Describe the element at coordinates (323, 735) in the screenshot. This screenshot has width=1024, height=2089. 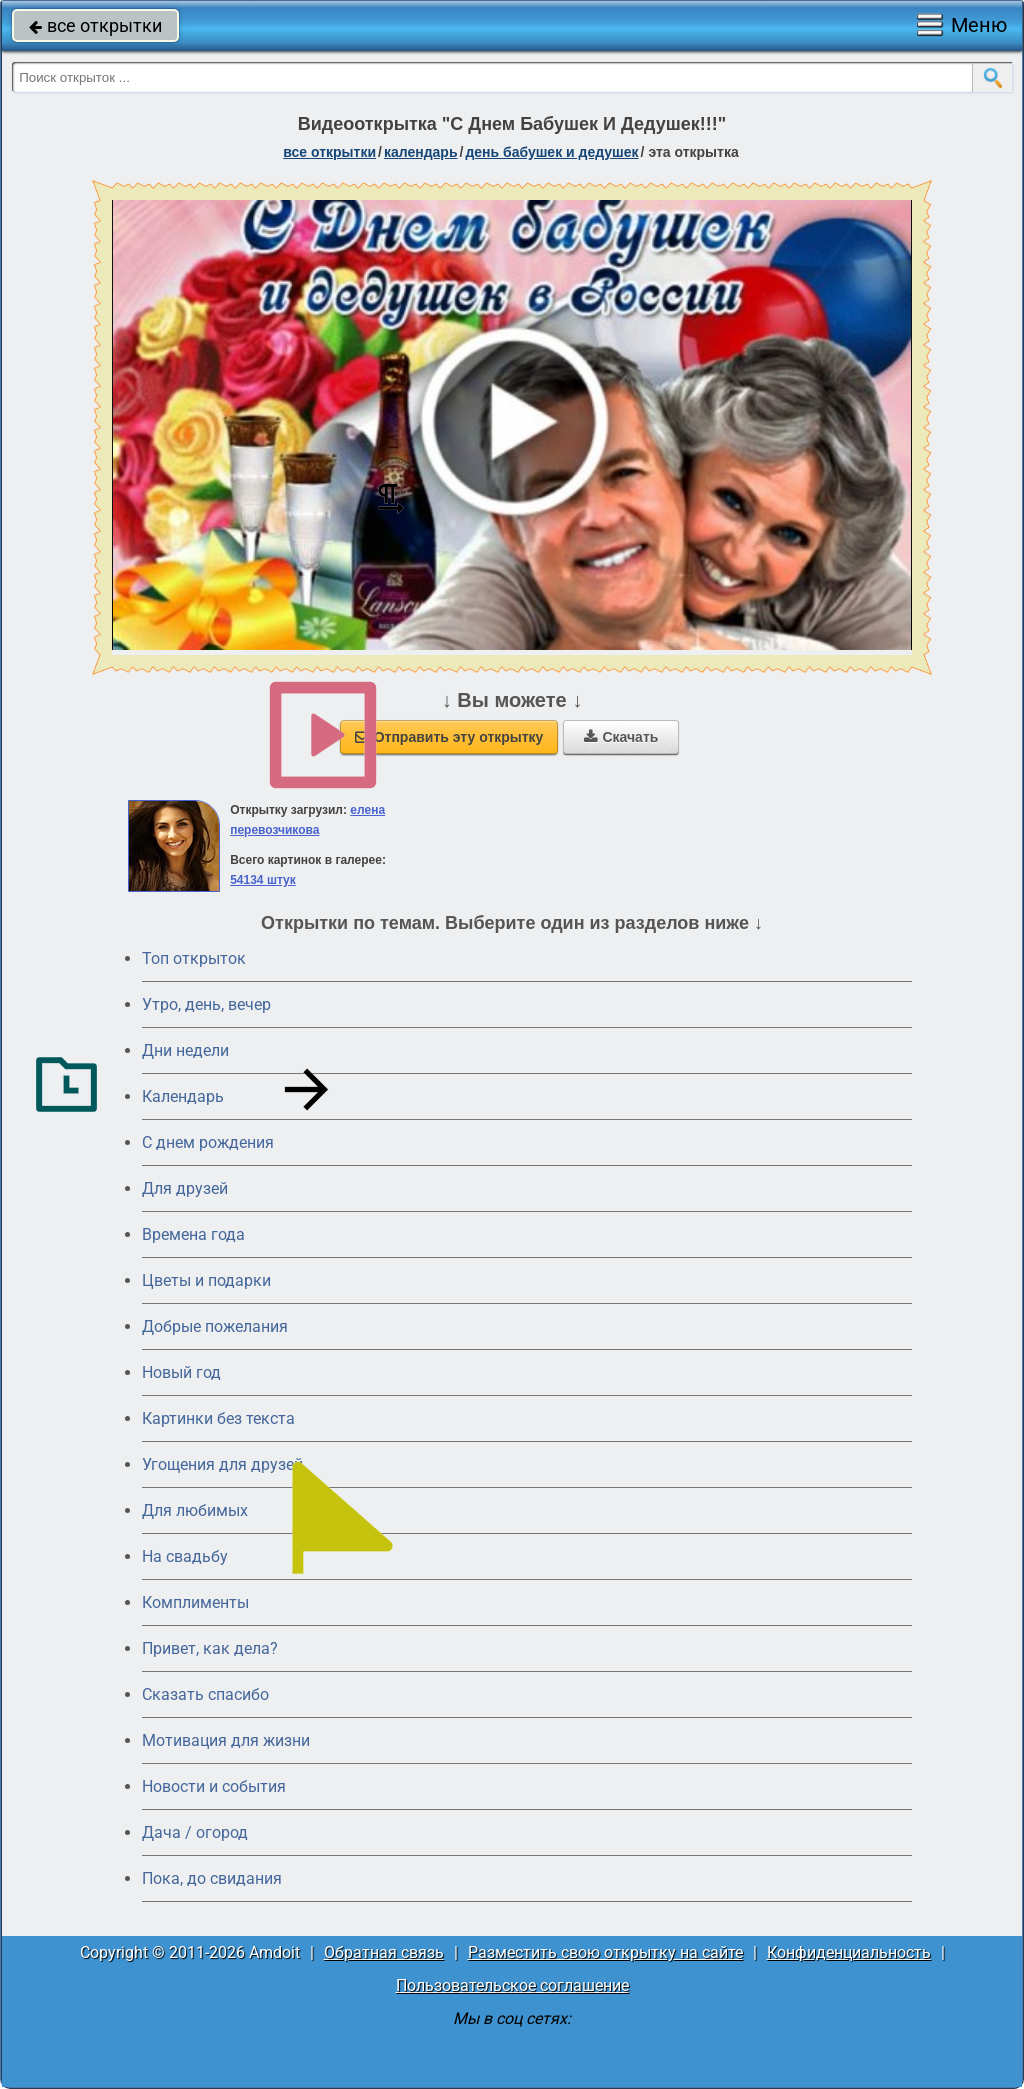
I see `play video content` at that location.